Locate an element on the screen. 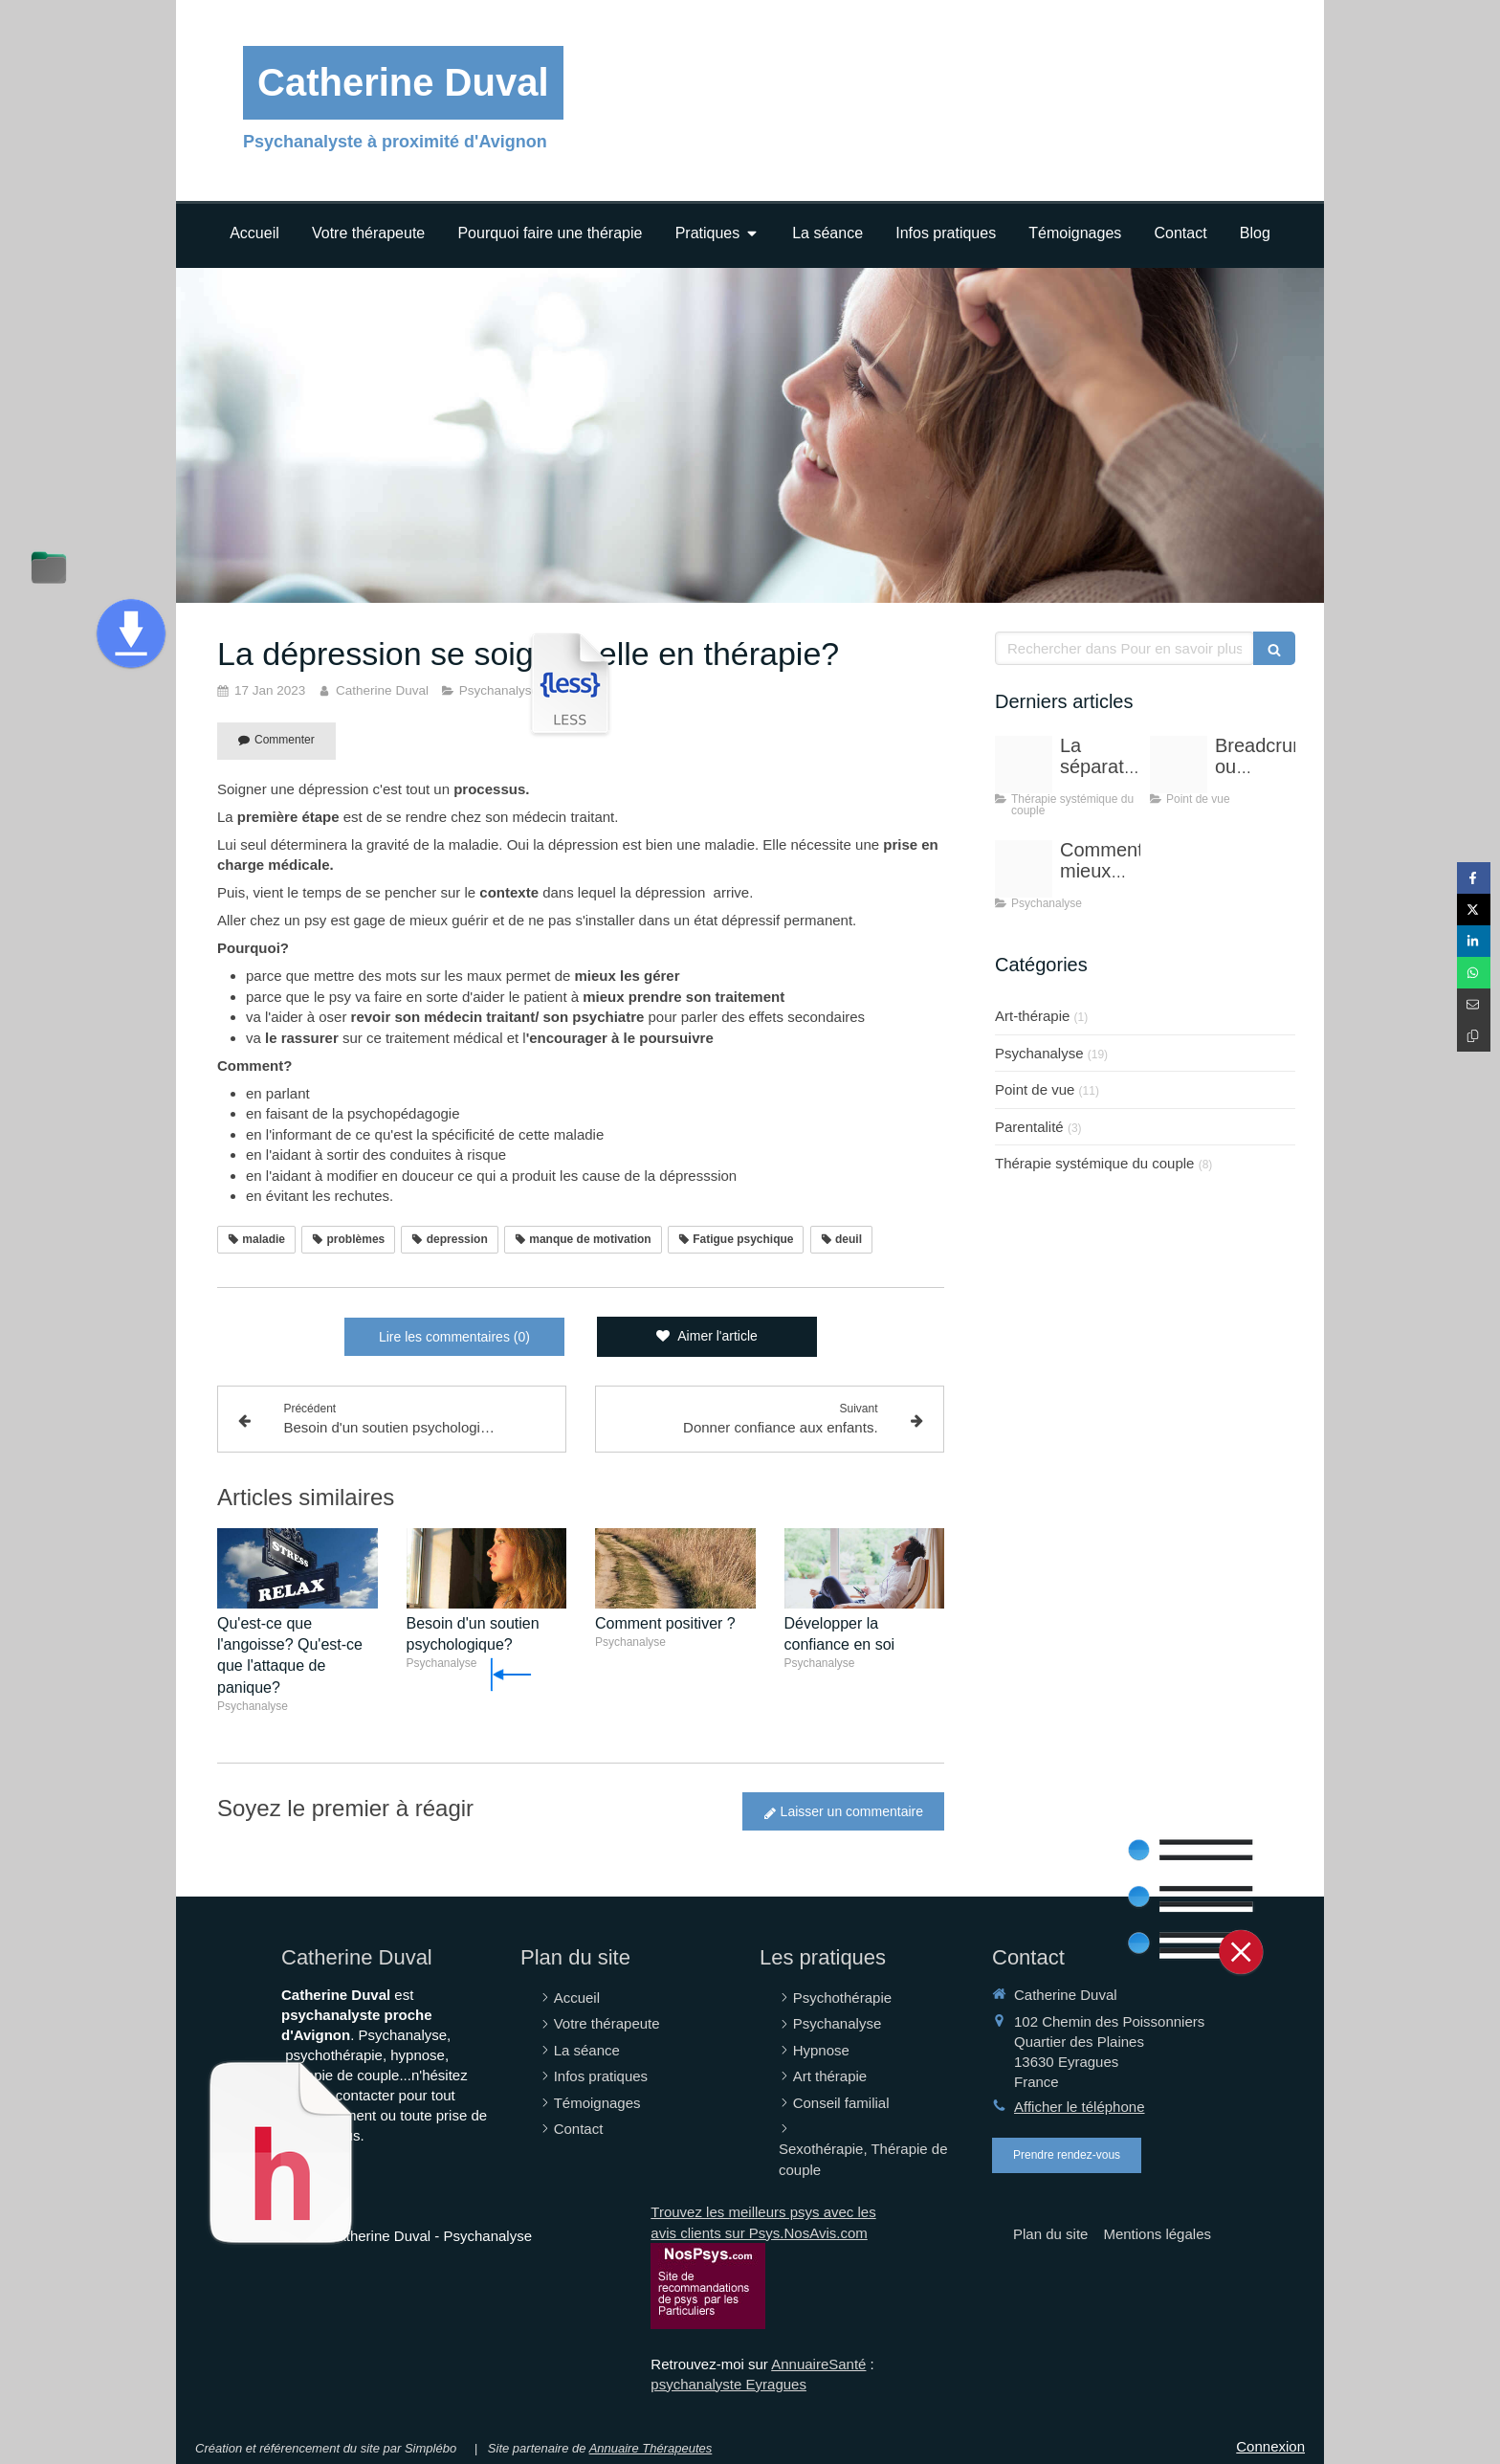 The image size is (1500, 2464). open file folder is located at coordinates (49, 567).